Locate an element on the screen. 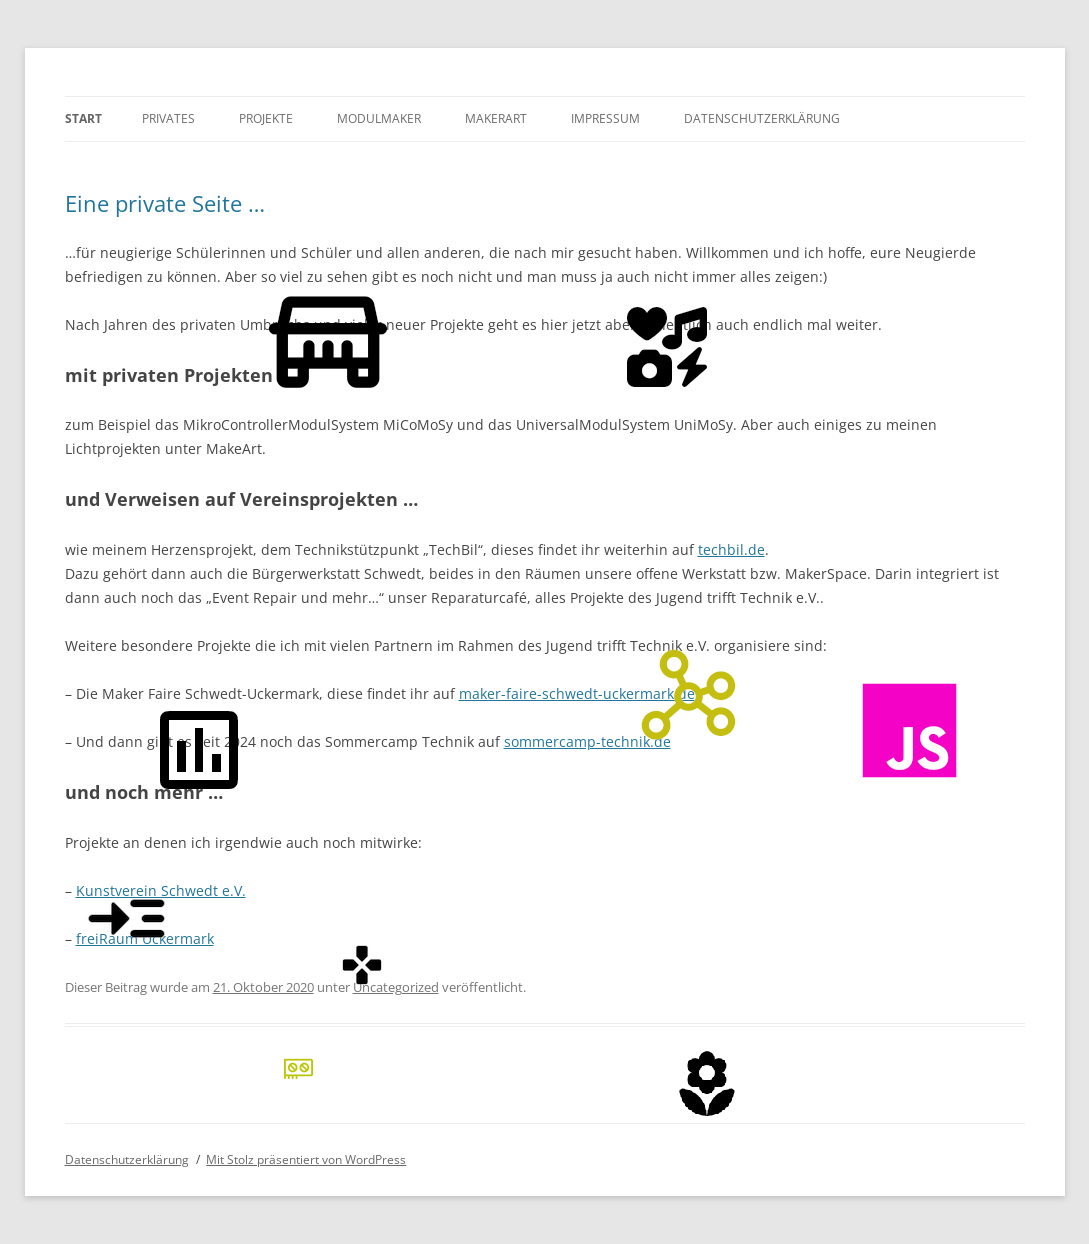 The width and height of the screenshot is (1089, 1244). indicates javascript programming language is located at coordinates (909, 730).